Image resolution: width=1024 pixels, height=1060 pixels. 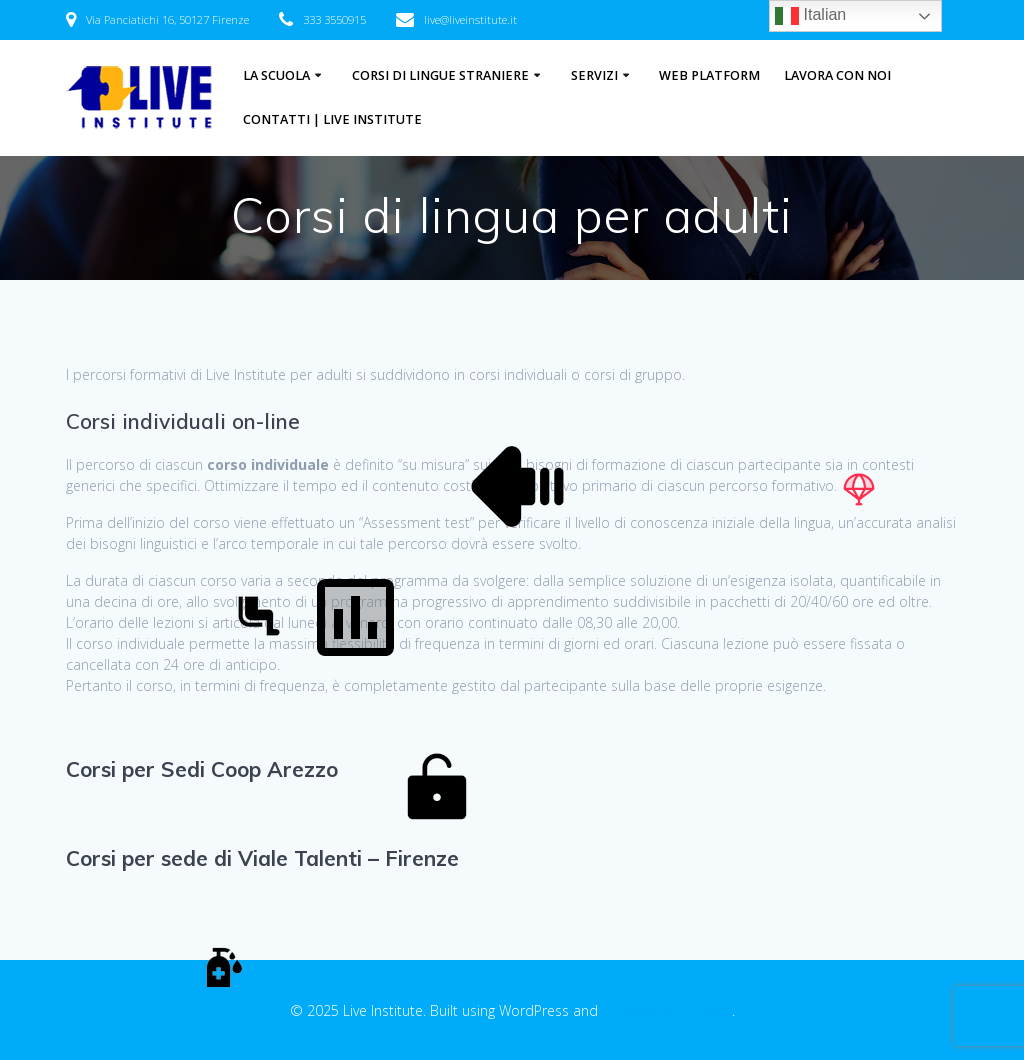 I want to click on access emergency or backup recovery options, so click(x=859, y=490).